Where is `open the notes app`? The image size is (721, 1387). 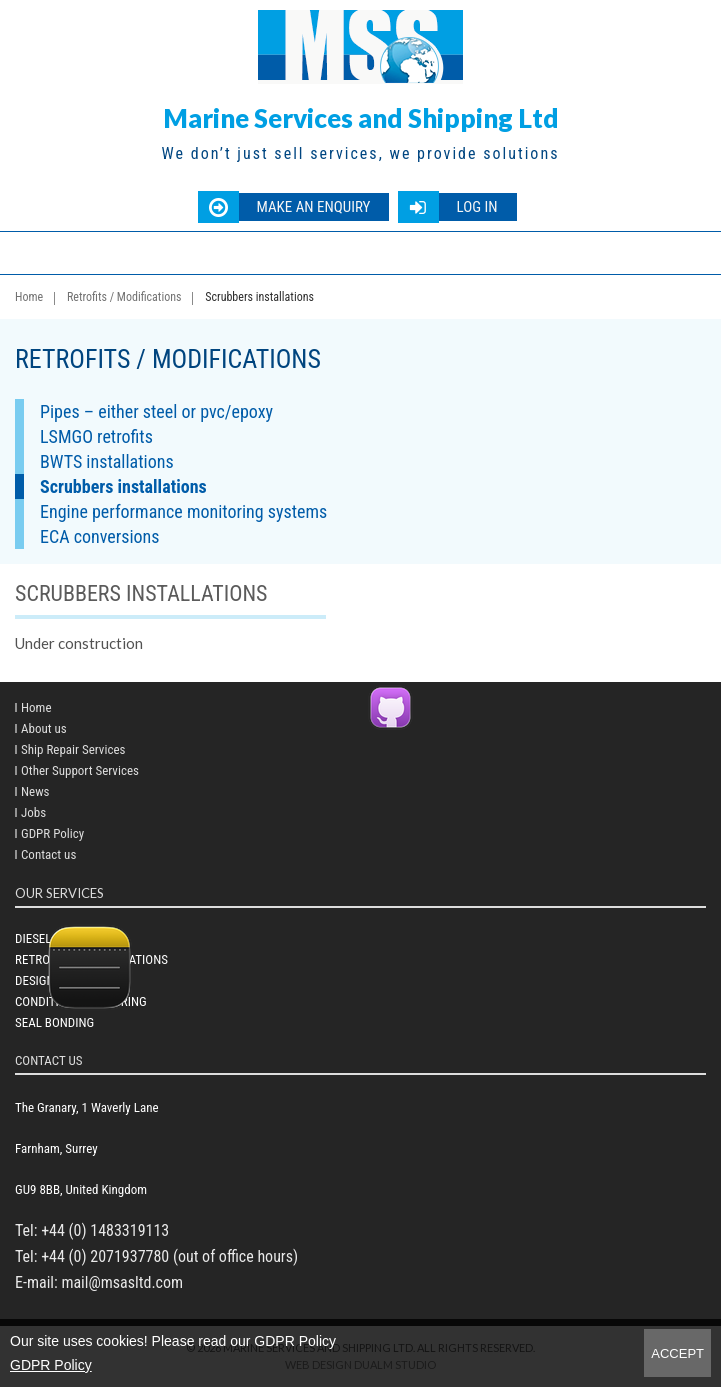 open the notes app is located at coordinates (89, 967).